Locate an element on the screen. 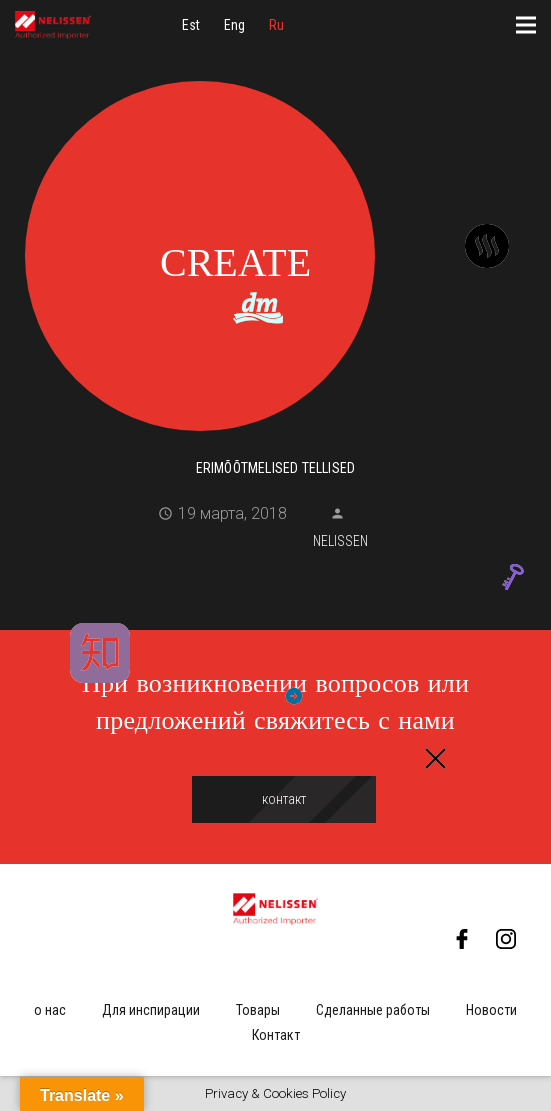 The height and width of the screenshot is (1111, 551). open zhihu app is located at coordinates (100, 653).